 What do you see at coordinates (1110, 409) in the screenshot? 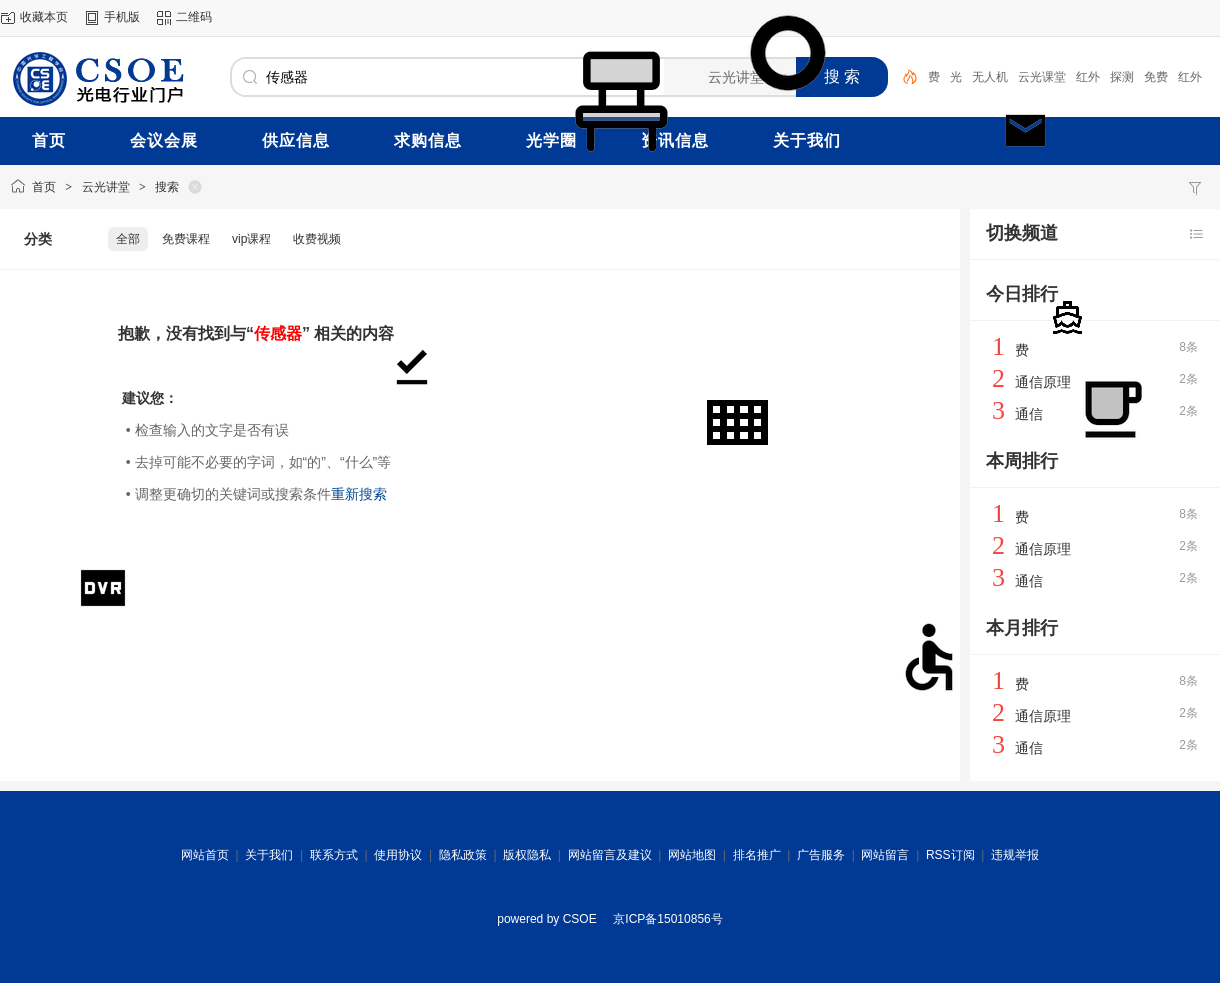
I see `access café or coffee shop locations` at bounding box center [1110, 409].